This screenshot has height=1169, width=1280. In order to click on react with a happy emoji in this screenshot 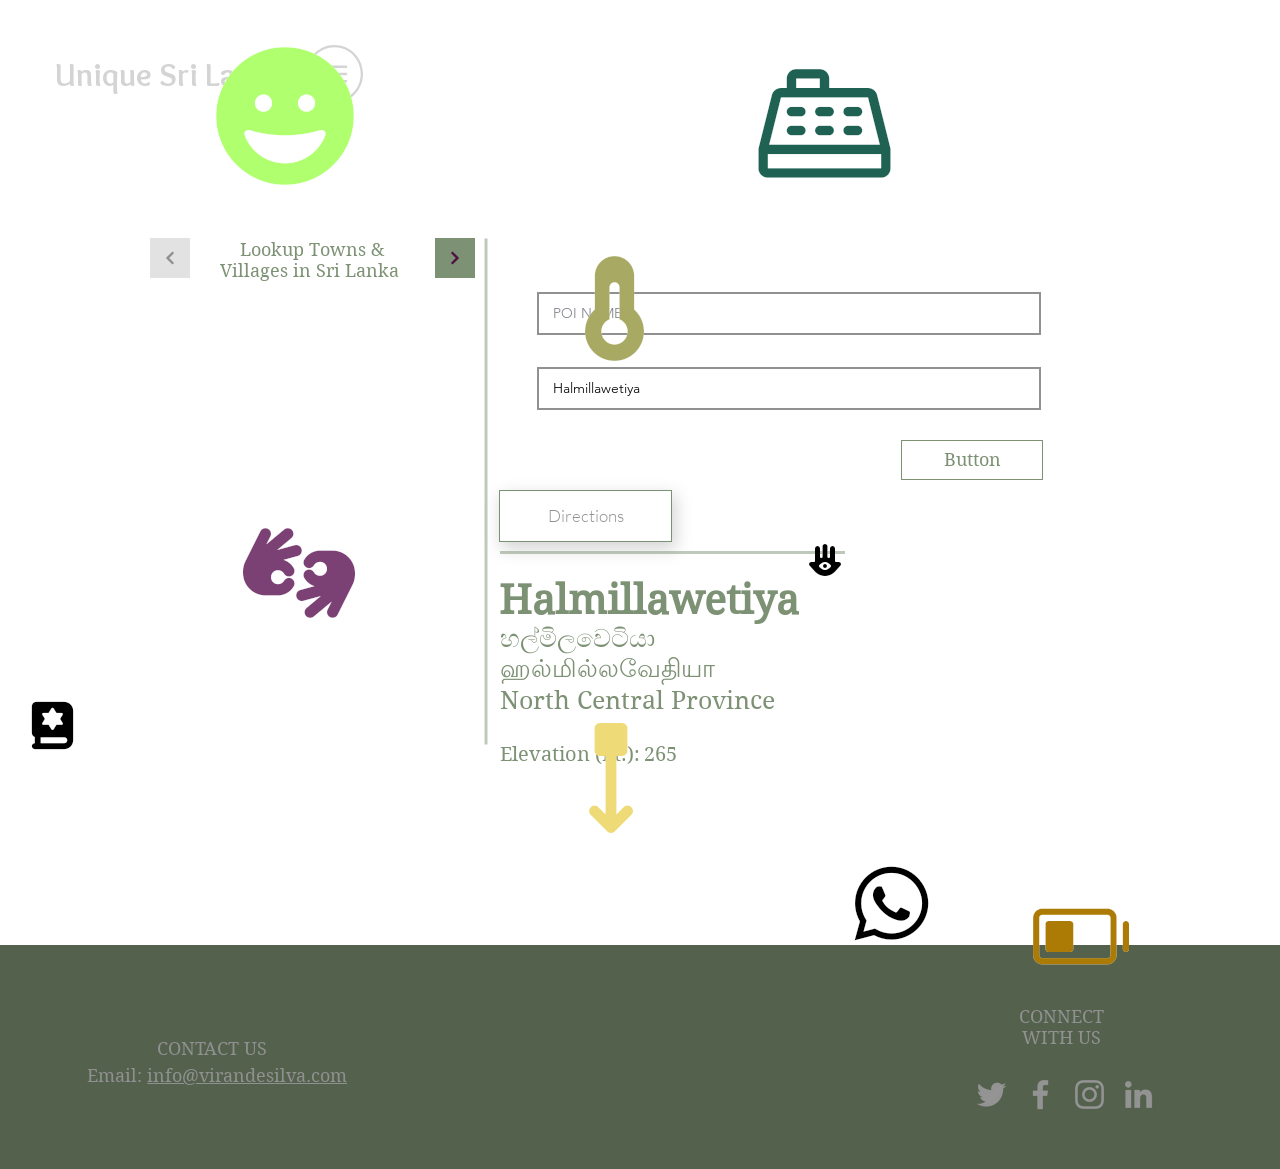, I will do `click(285, 116)`.